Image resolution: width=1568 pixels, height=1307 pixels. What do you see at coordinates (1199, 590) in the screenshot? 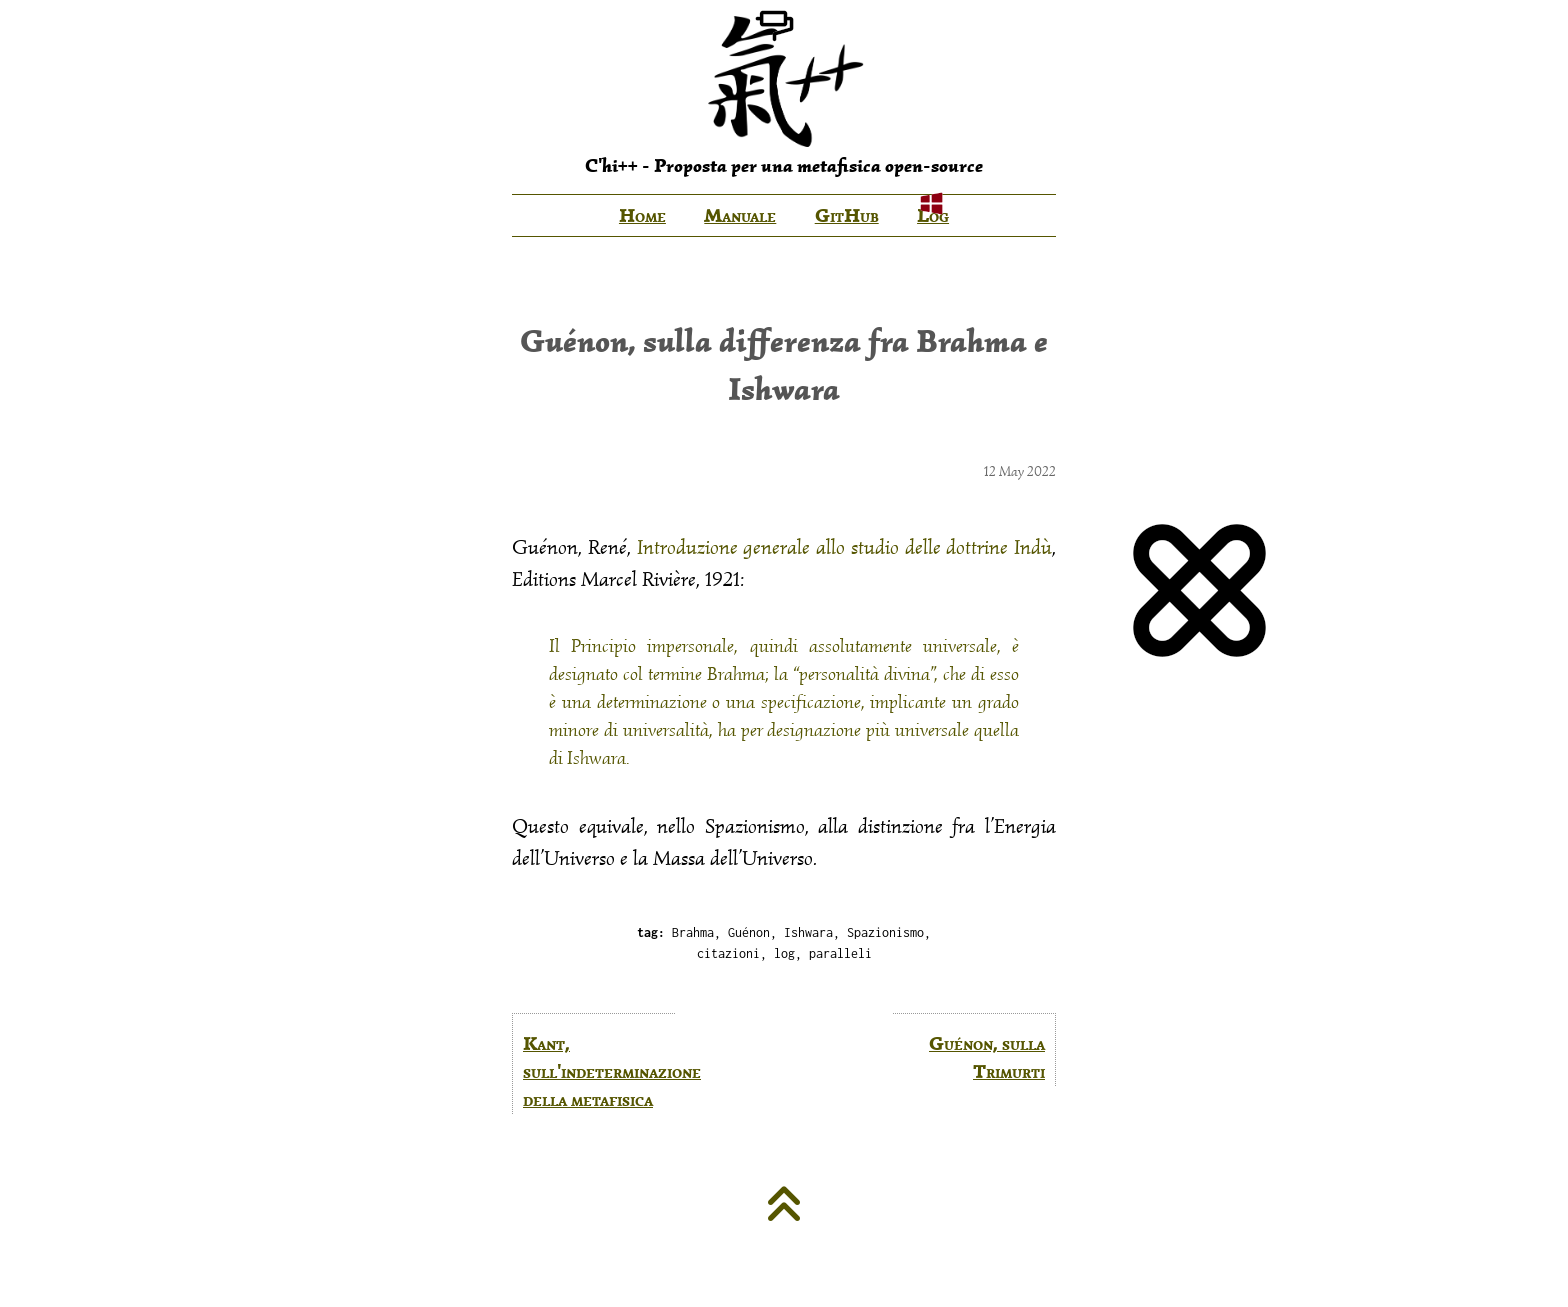
I see `access first aid or medical help options` at bounding box center [1199, 590].